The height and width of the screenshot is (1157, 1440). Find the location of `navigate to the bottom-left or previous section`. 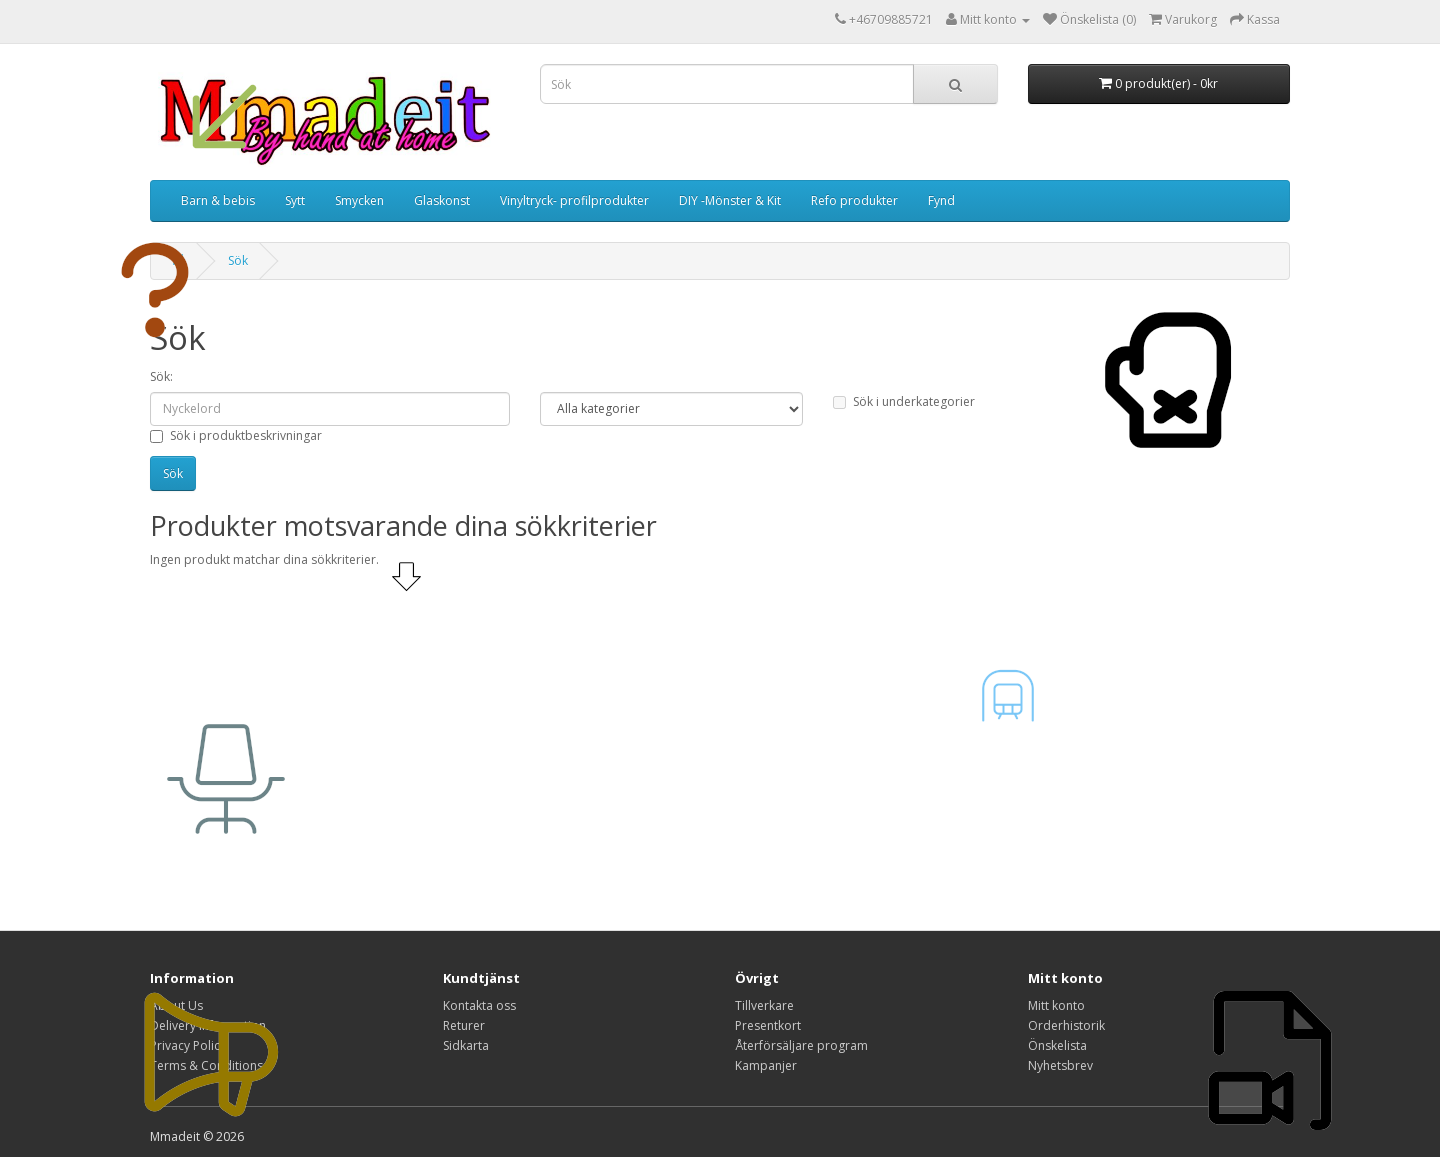

navigate to the bottom-left or previous section is located at coordinates (224, 116).